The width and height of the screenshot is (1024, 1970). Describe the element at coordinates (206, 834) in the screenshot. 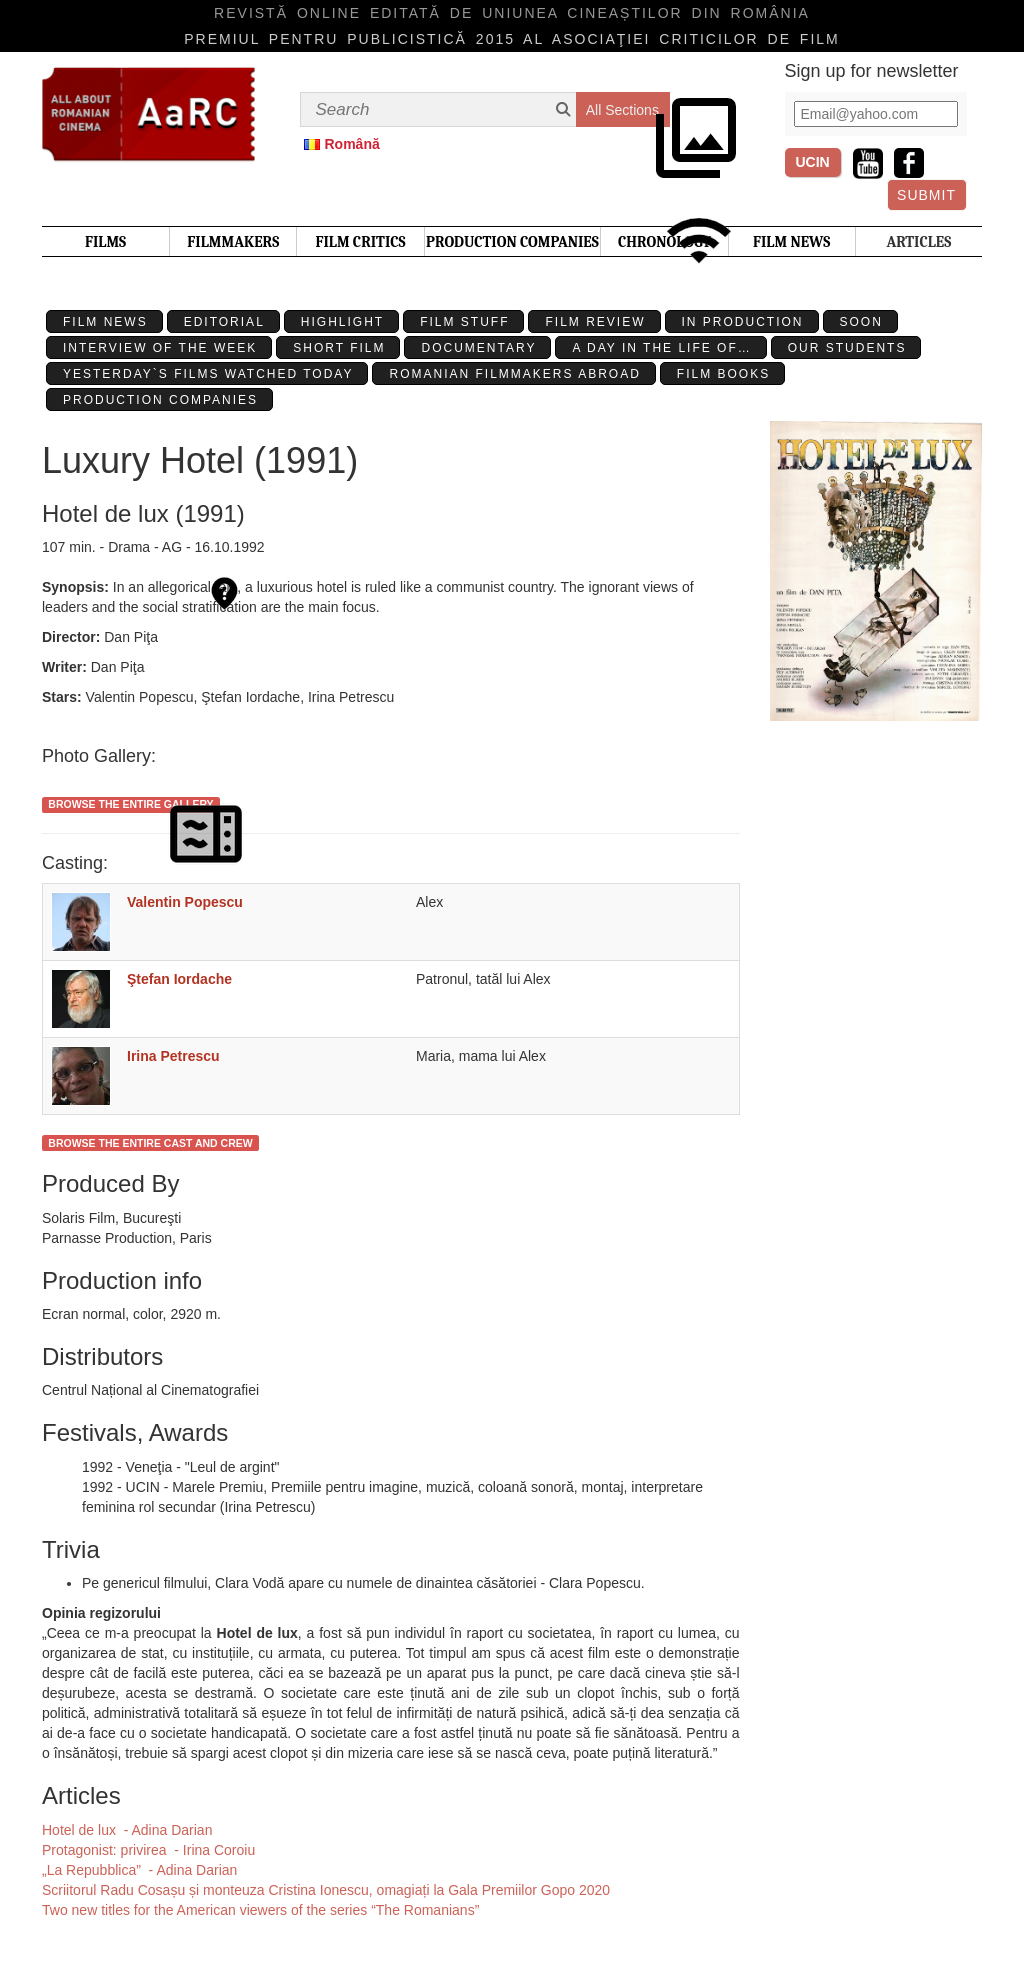

I see `microwave or kitchen appliance control` at that location.